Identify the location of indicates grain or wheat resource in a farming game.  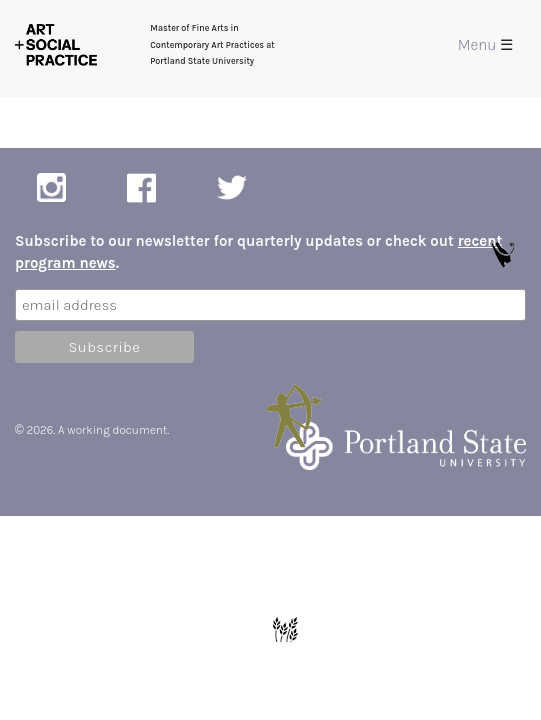
(285, 629).